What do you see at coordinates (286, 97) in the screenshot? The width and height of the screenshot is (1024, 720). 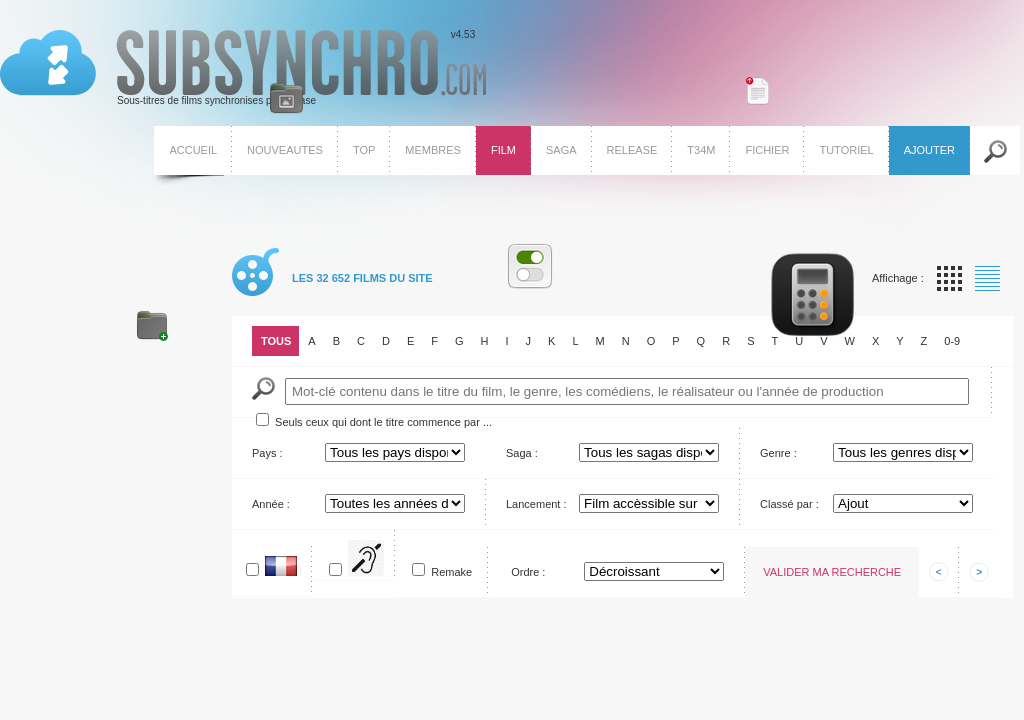 I see `open your pictures folder` at bounding box center [286, 97].